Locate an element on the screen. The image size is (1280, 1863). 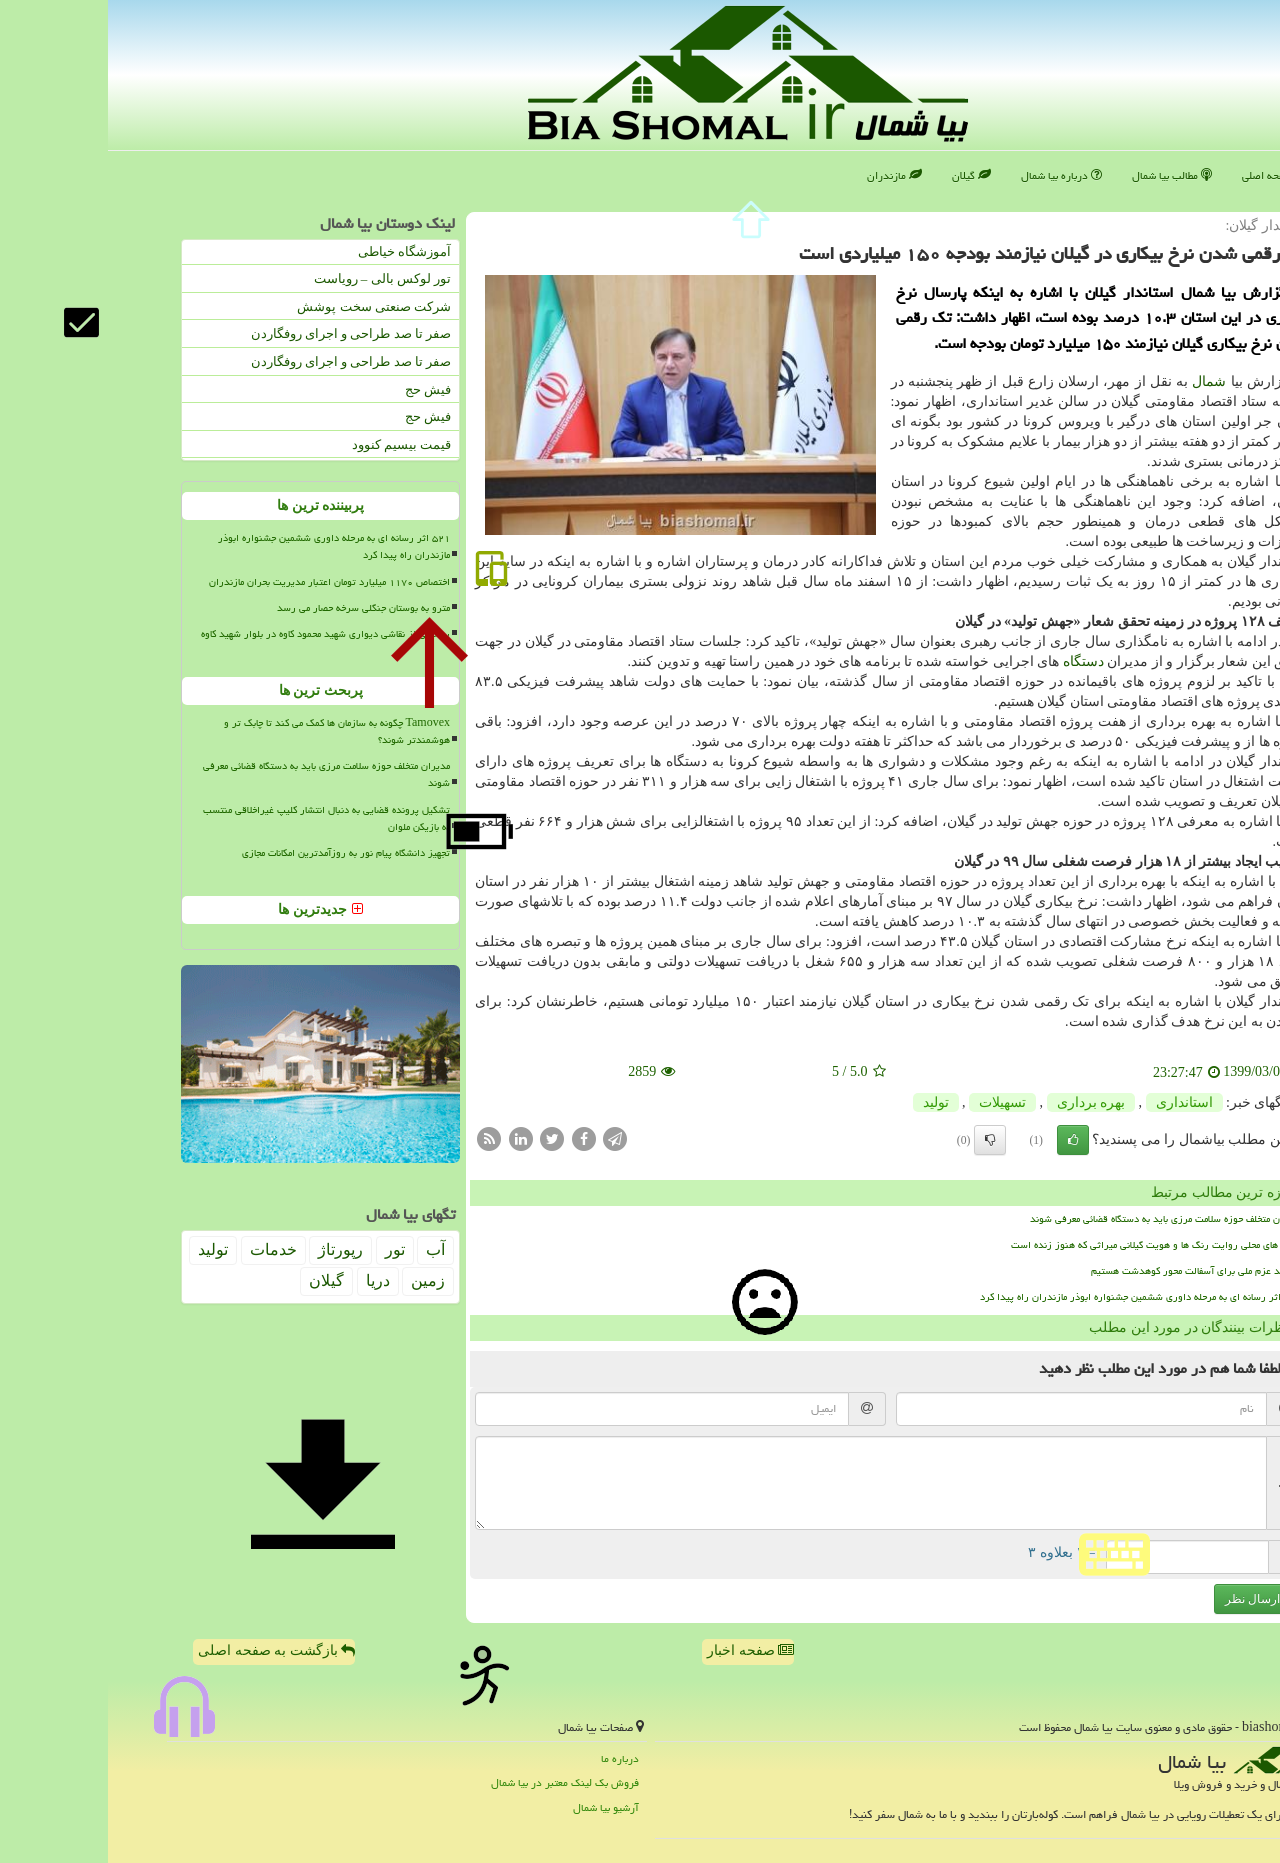
download a file or content is located at coordinates (323, 1477).